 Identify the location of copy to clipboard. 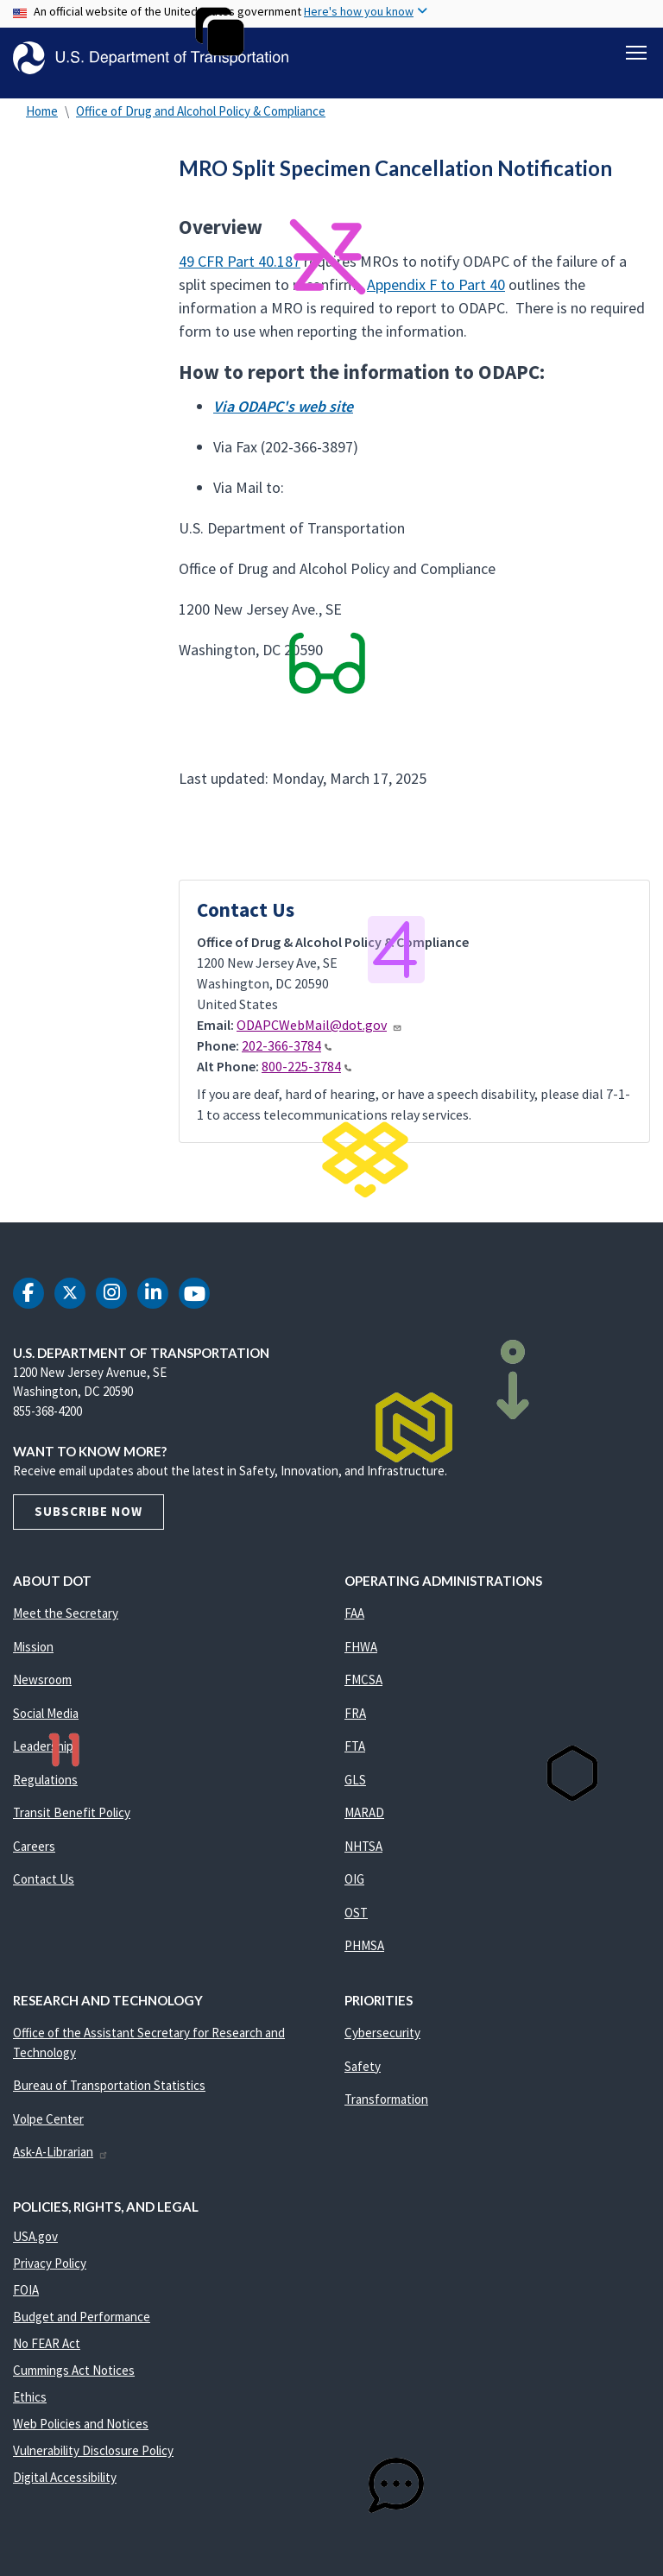
(219, 31).